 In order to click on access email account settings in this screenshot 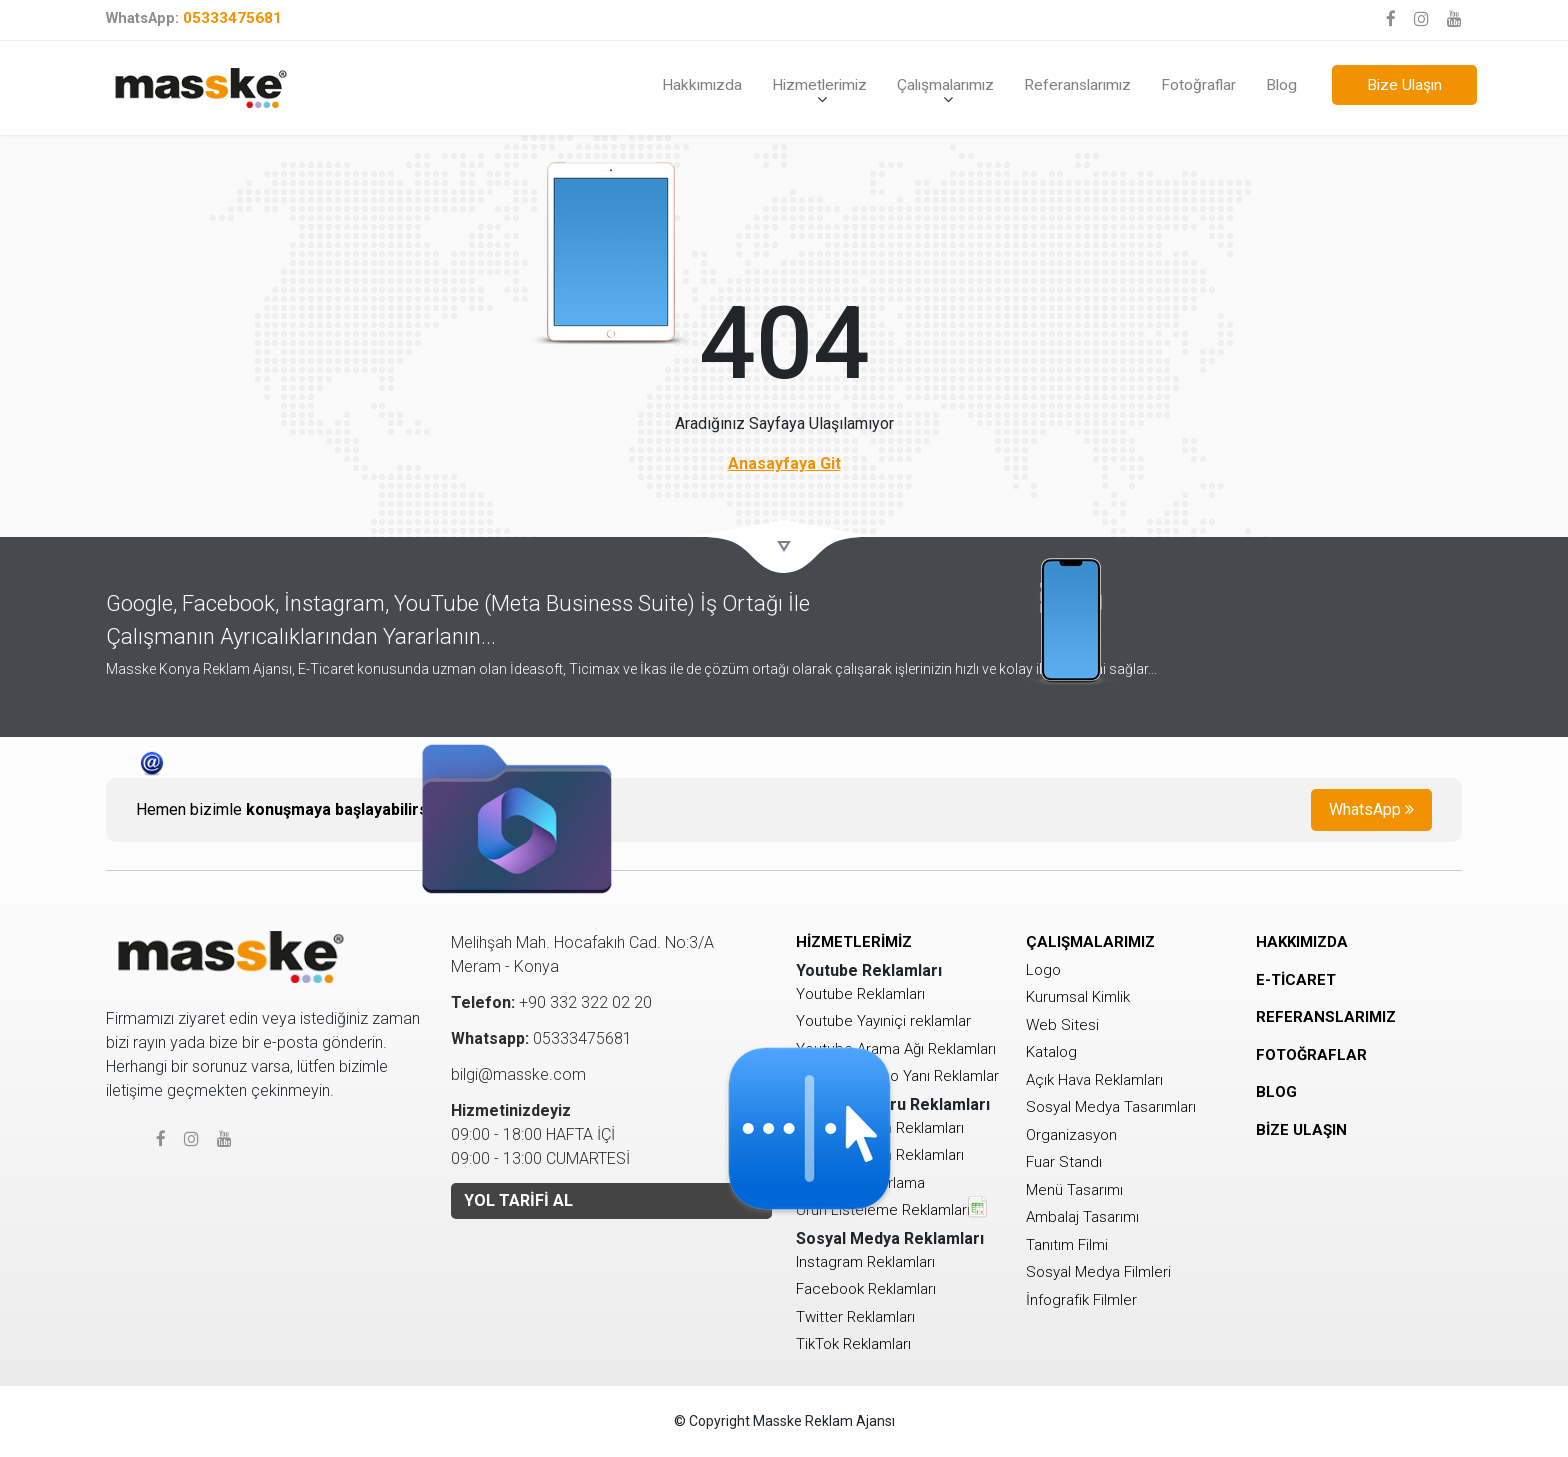, I will do `click(151, 762)`.